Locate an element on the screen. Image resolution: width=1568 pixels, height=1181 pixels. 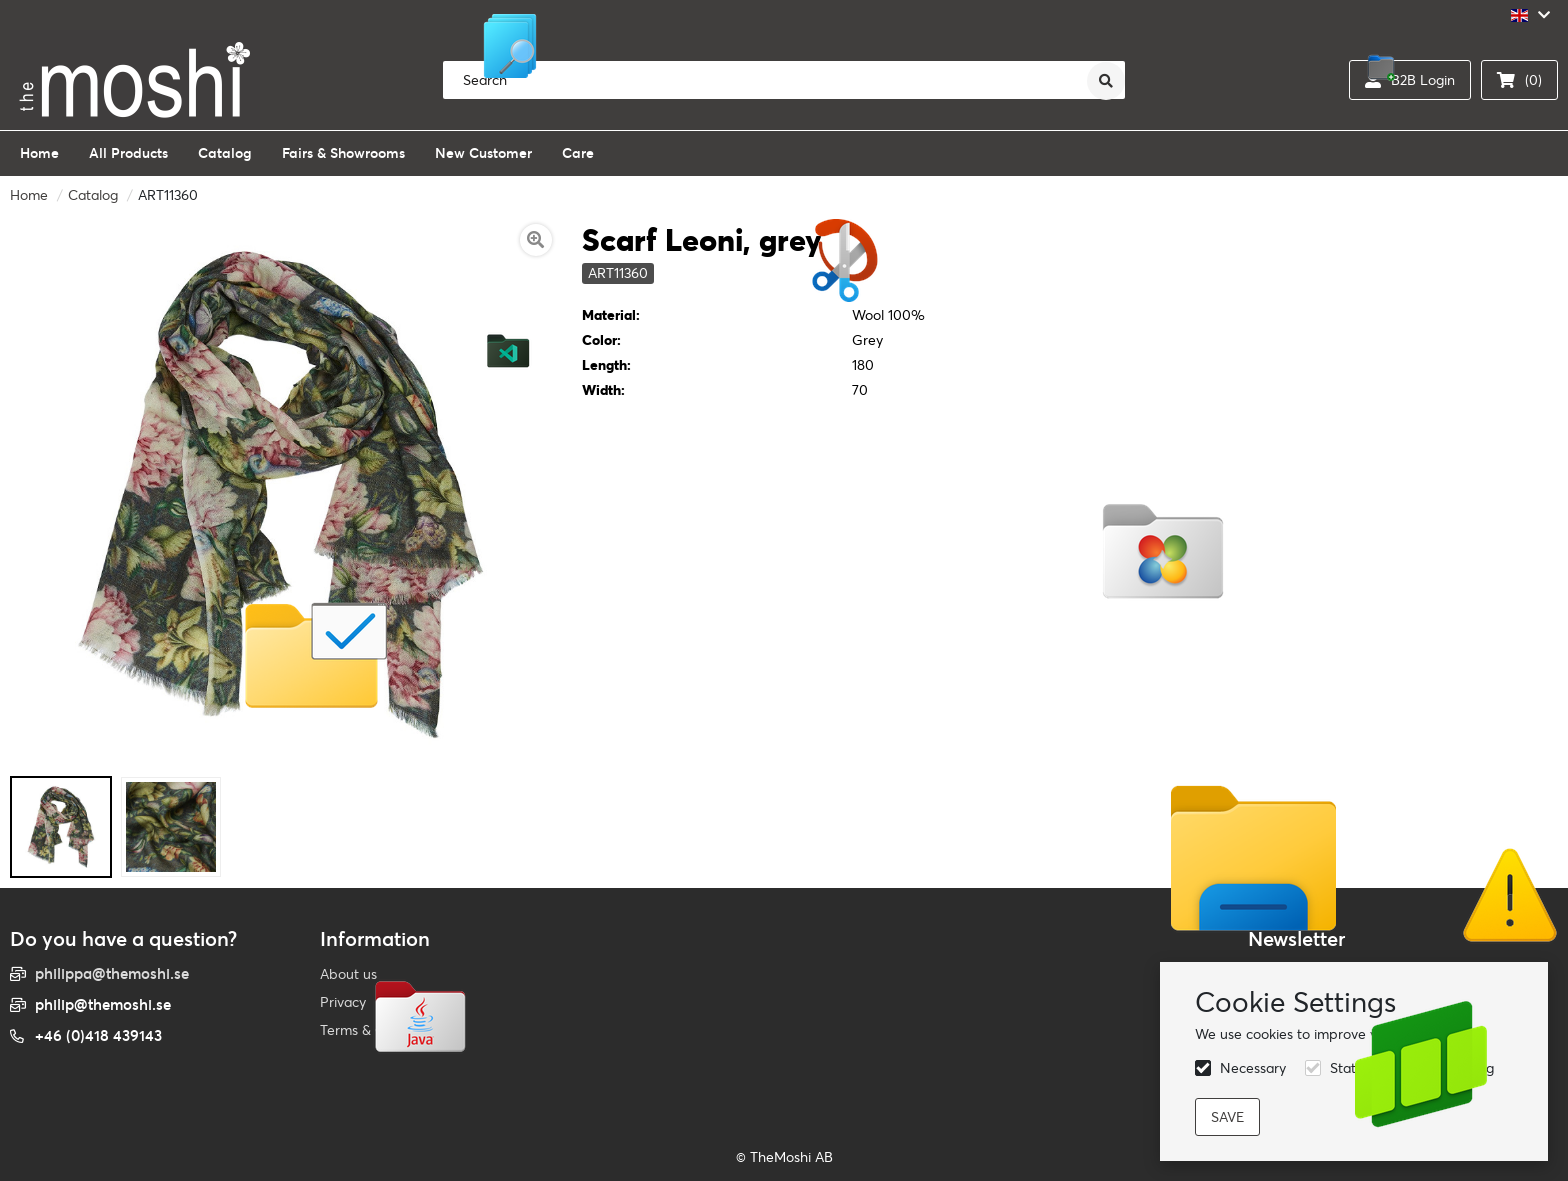
open the Eleven Forum community folder is located at coordinates (1162, 554).